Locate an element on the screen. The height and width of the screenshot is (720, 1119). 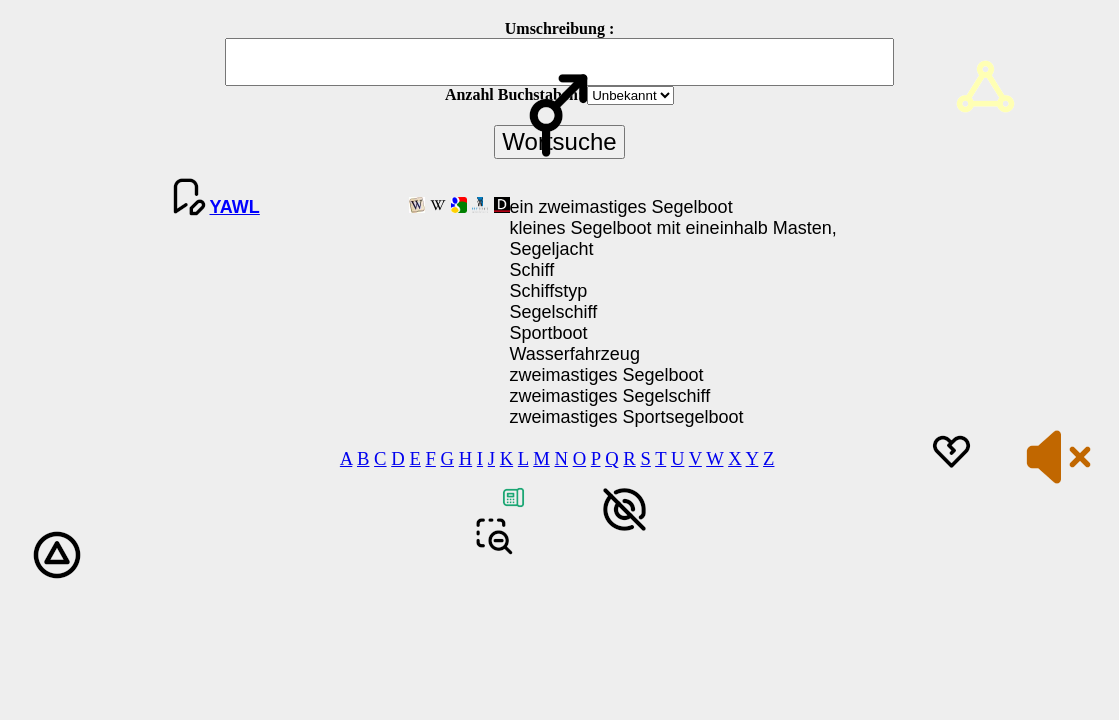
disable email or mention notifications is located at coordinates (624, 509).